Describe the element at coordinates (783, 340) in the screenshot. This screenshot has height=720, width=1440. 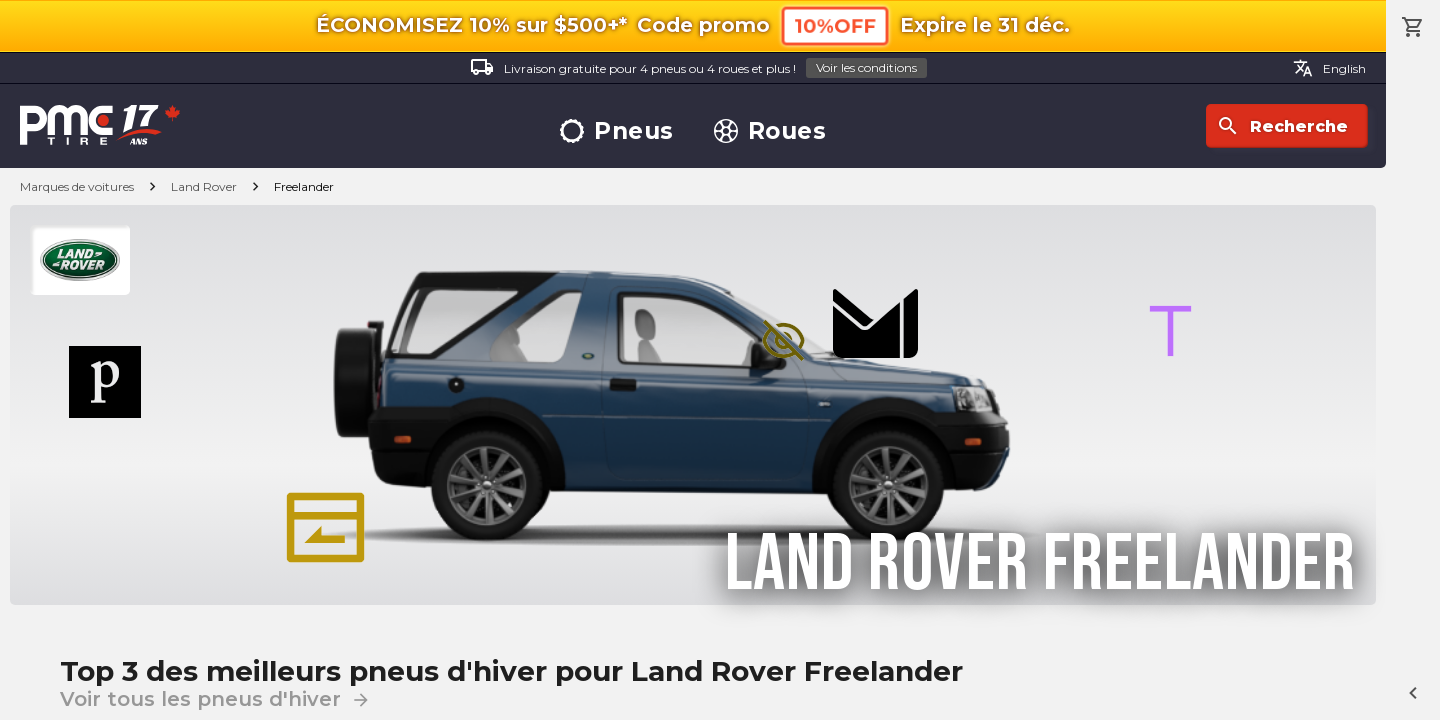
I see `hide password or sensitive content` at that location.